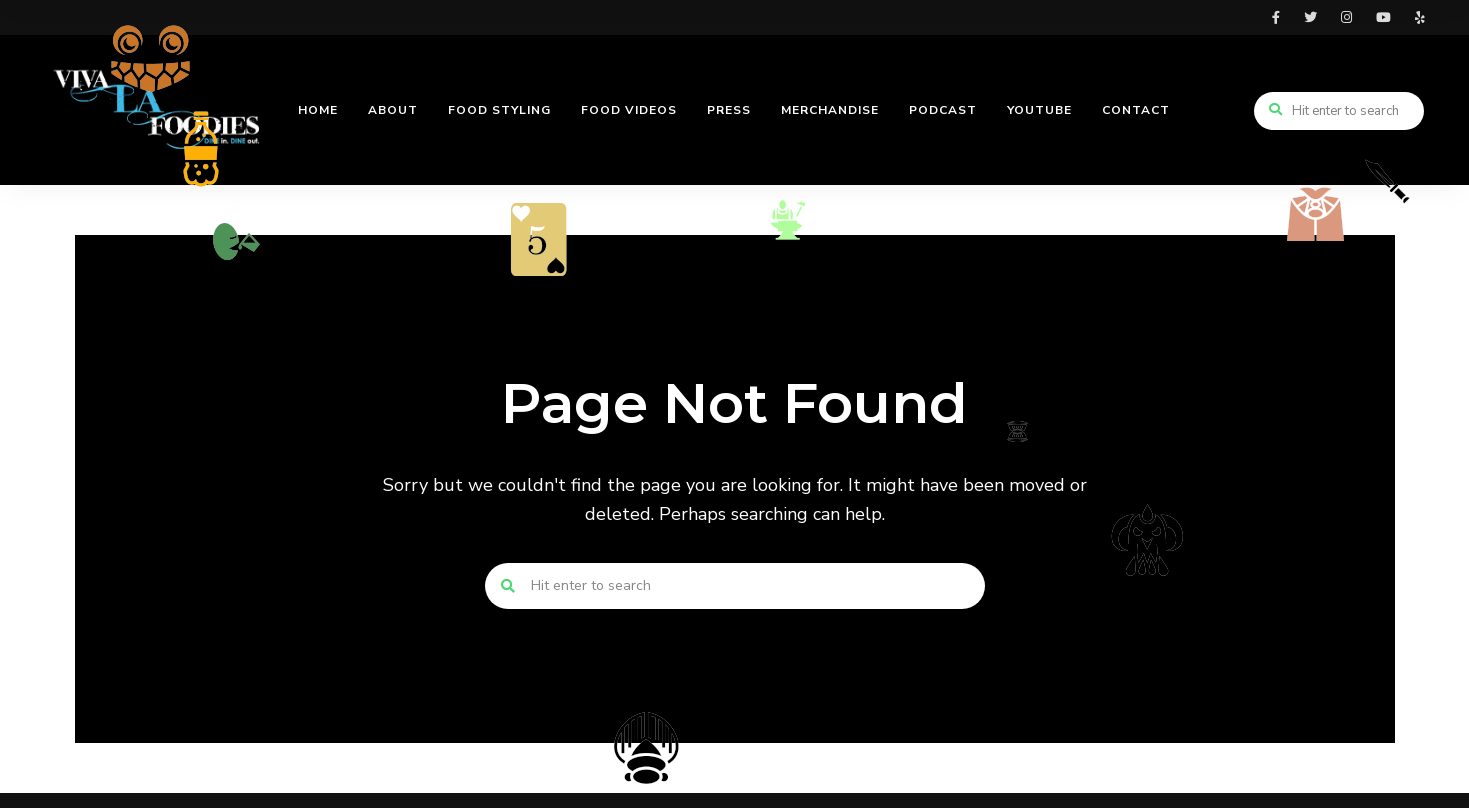  I want to click on a playful character or avatar icon, so click(150, 59).